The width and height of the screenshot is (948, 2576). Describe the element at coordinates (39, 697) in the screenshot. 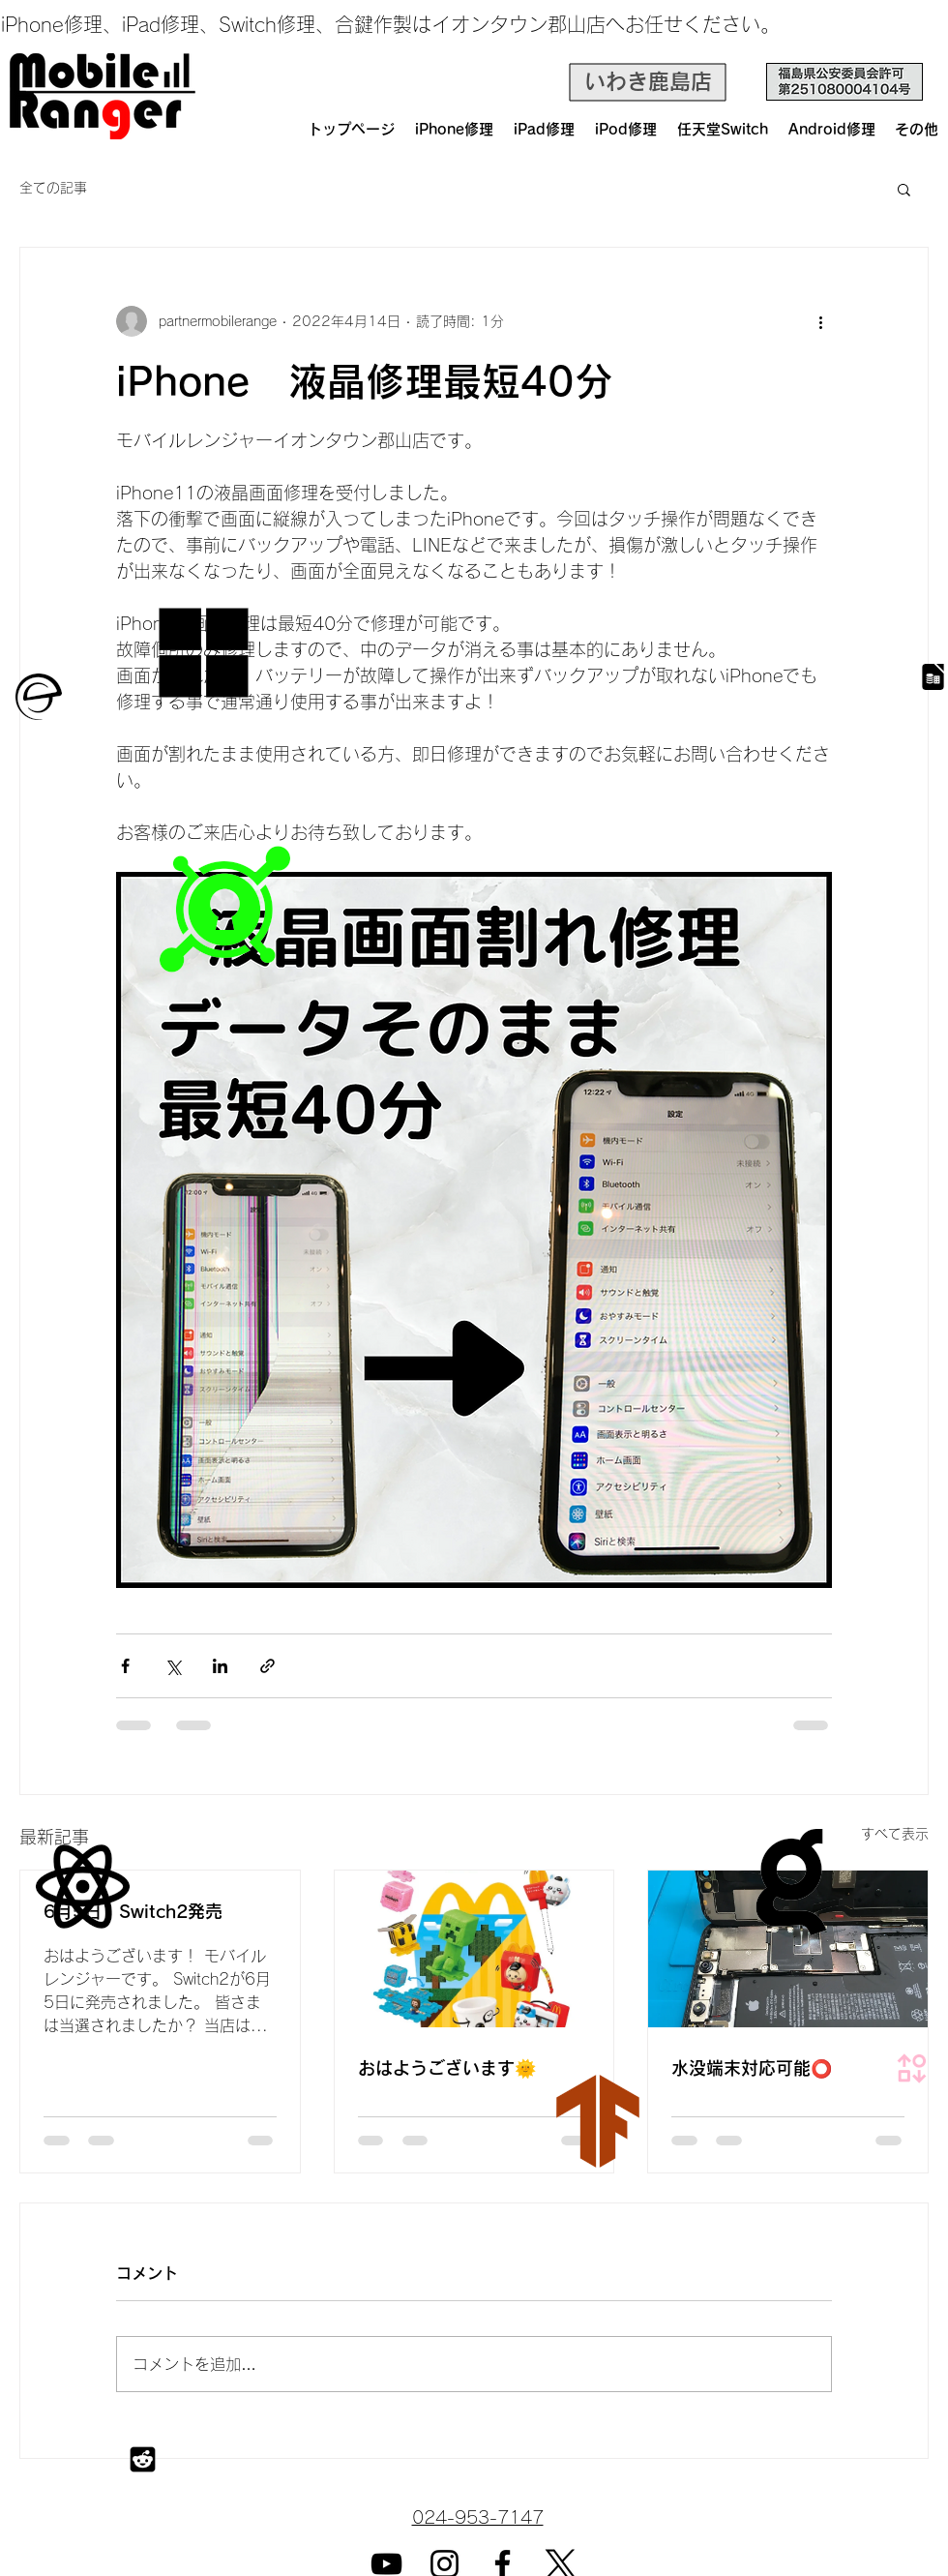

I see `esoteric software company logo` at that location.